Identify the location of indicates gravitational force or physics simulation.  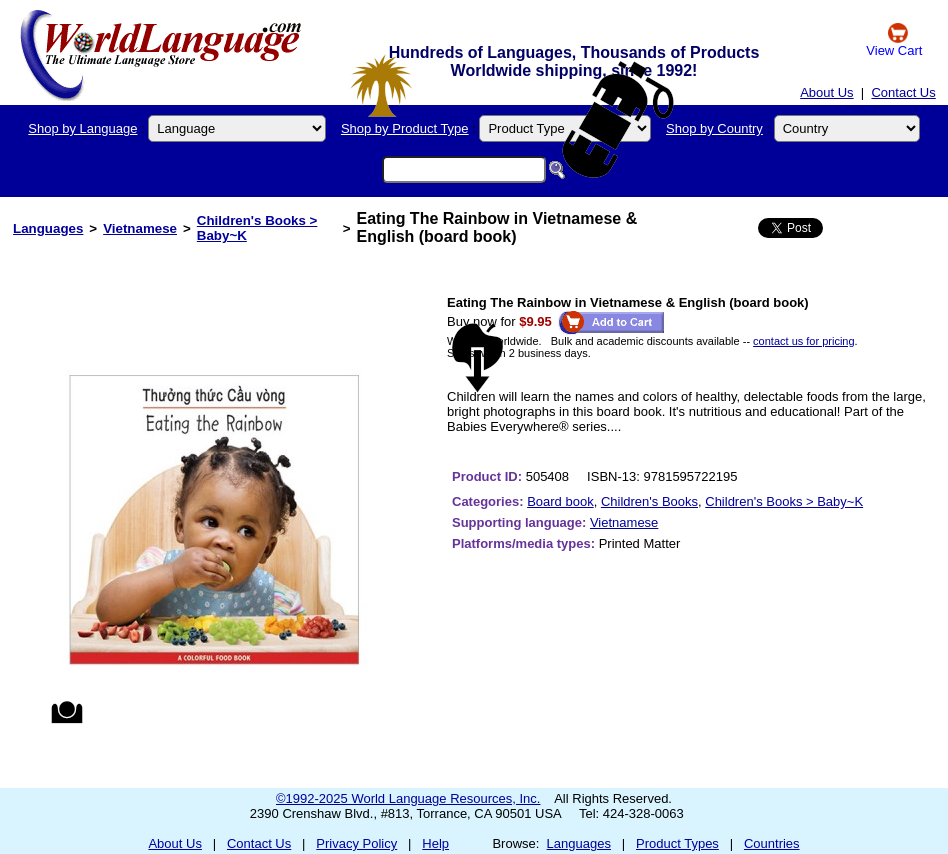
(477, 357).